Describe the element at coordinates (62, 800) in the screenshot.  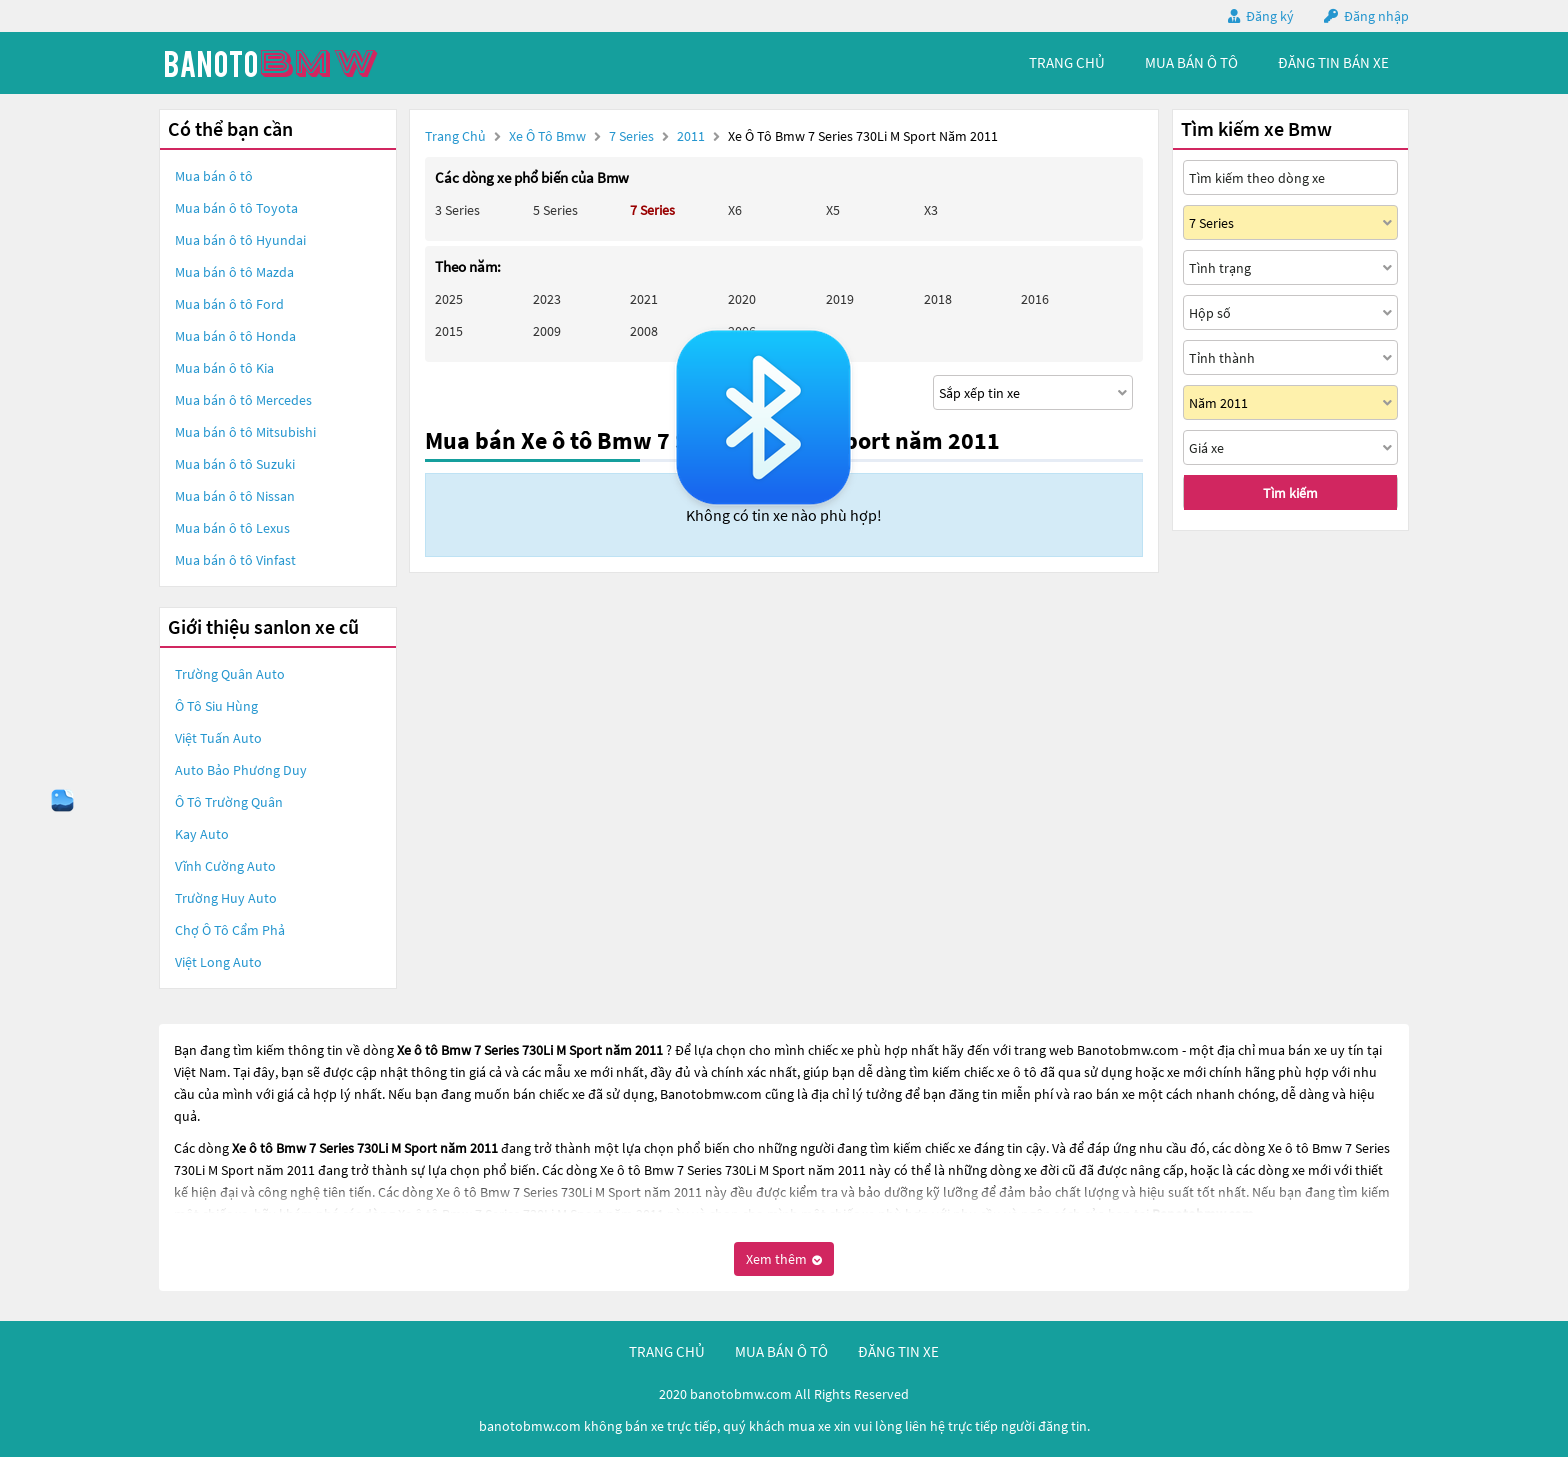
I see `open wallpaper settings` at that location.